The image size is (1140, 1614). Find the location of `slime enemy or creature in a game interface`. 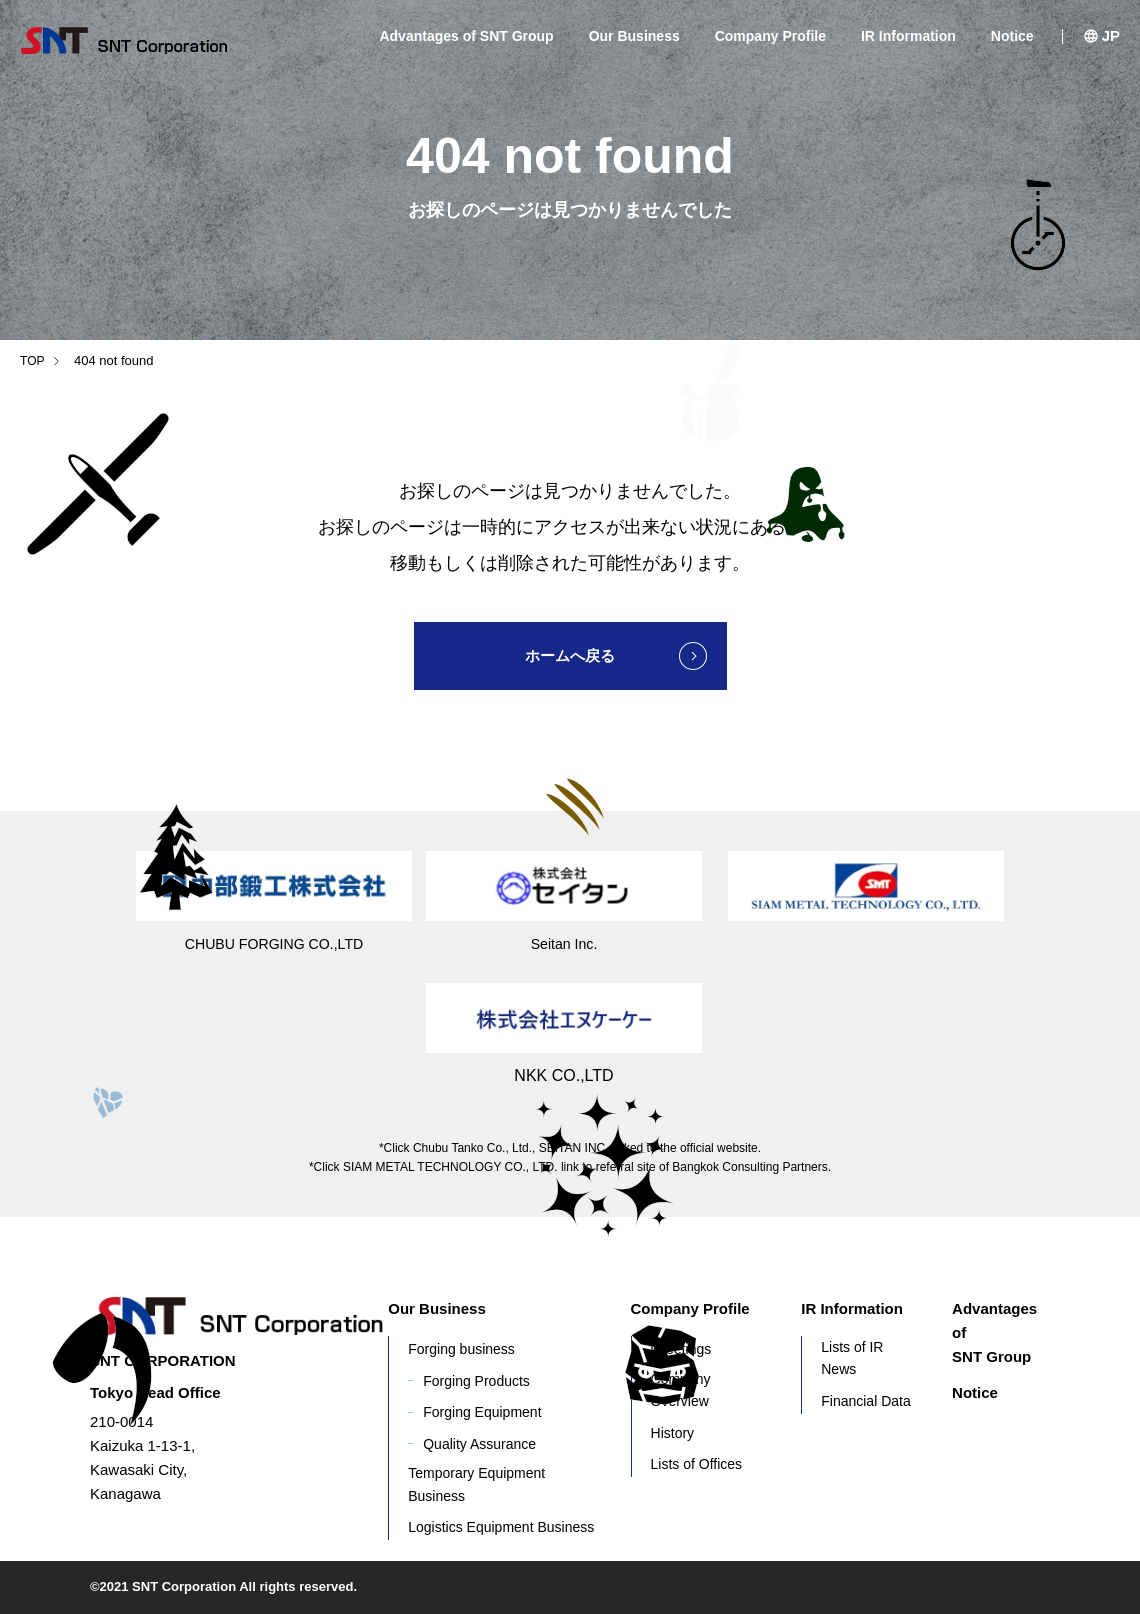

slime enemy or creature in a game interface is located at coordinates (805, 504).